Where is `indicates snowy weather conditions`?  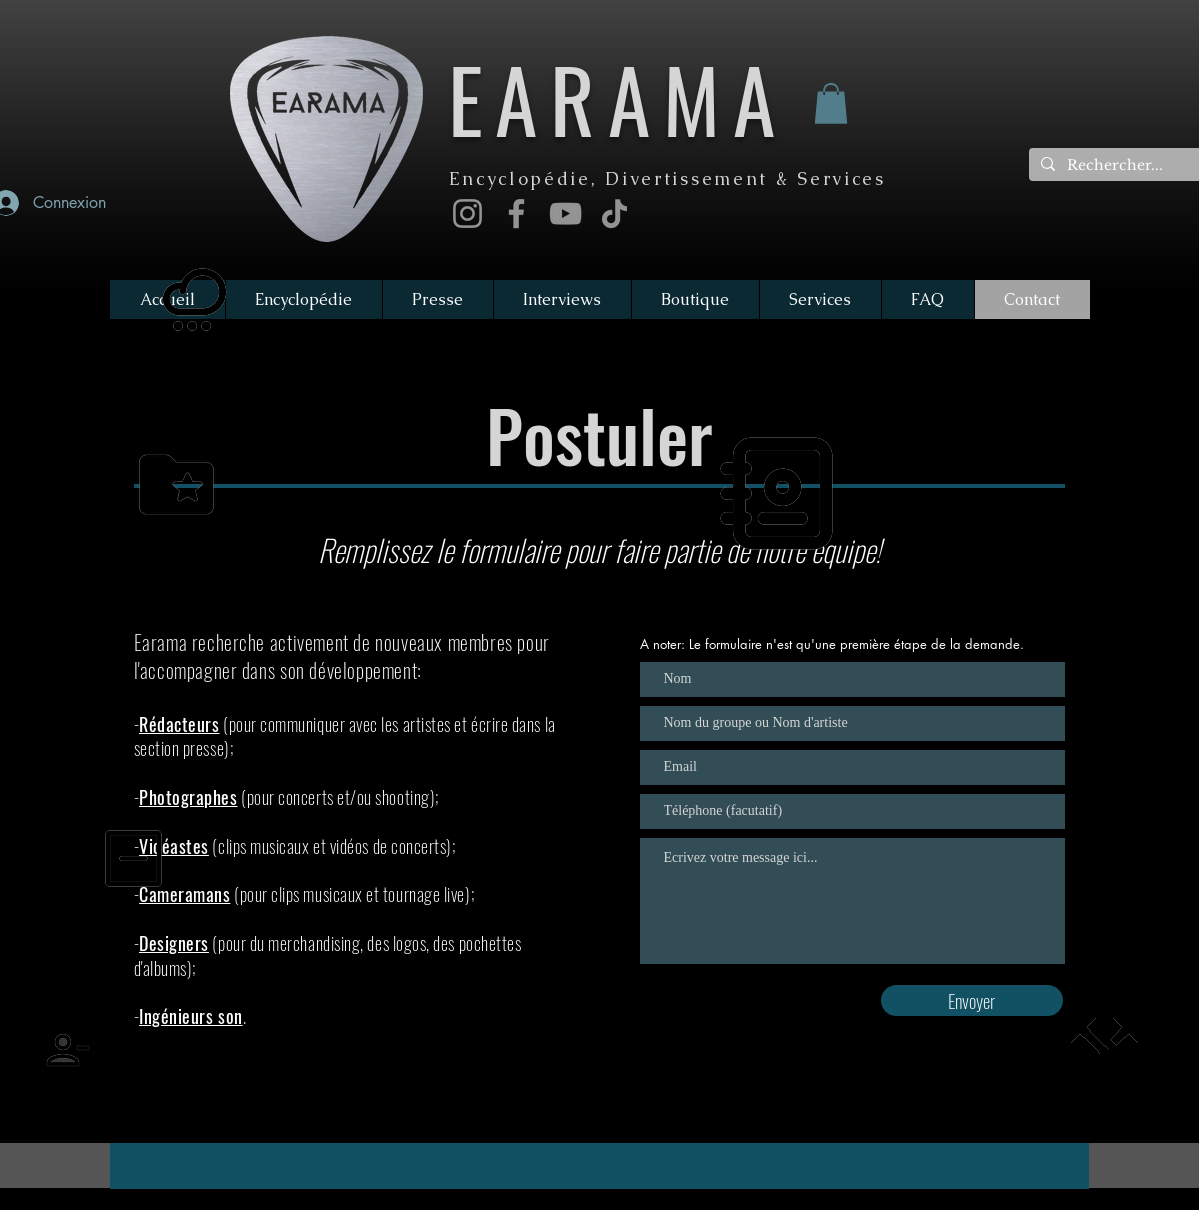 indicates snowy weather conditions is located at coordinates (194, 302).